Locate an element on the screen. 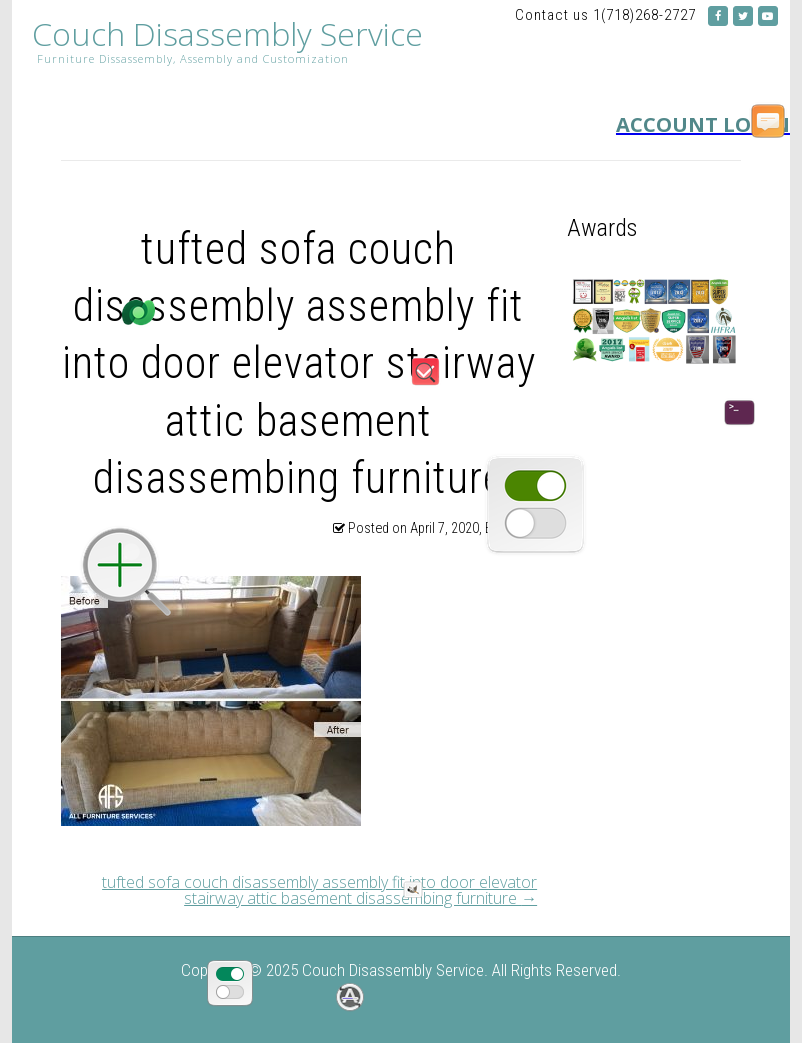 Image resolution: width=802 pixels, height=1043 pixels. open gnome tweaks to customize desktop settings is located at coordinates (535, 504).